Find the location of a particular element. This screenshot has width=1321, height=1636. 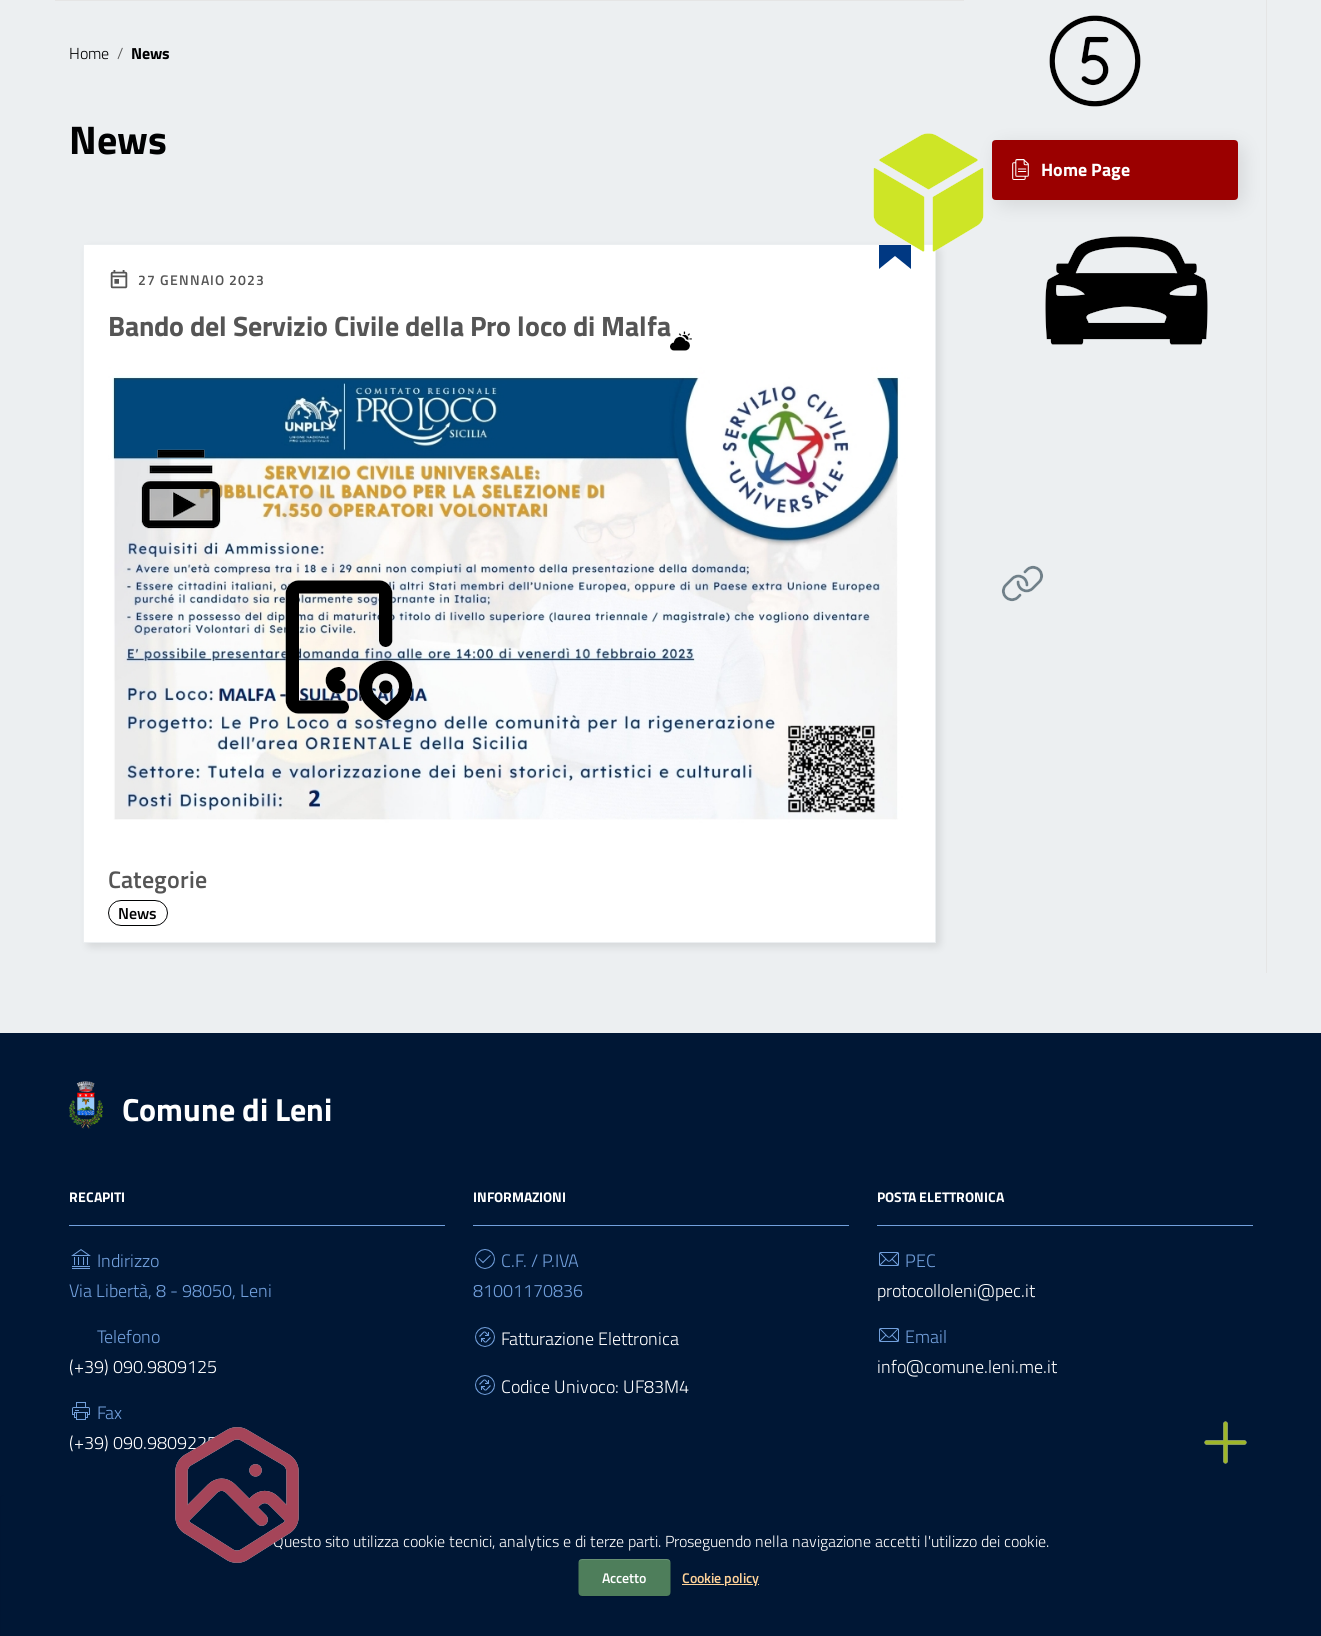

view your subscriptions is located at coordinates (181, 489).